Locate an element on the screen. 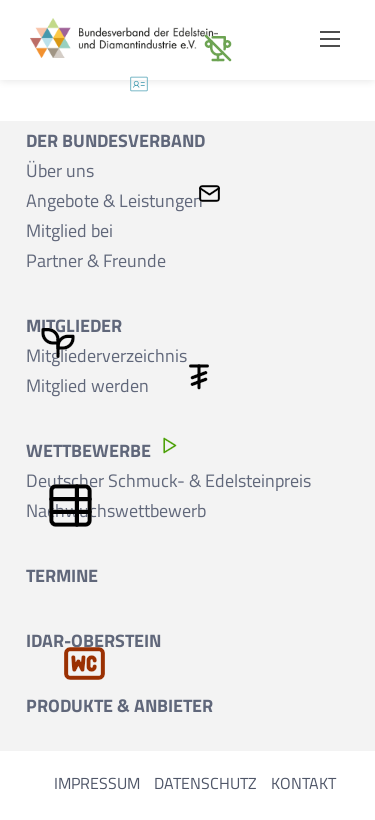 The height and width of the screenshot is (820, 375). play media or start playback is located at coordinates (168, 445).